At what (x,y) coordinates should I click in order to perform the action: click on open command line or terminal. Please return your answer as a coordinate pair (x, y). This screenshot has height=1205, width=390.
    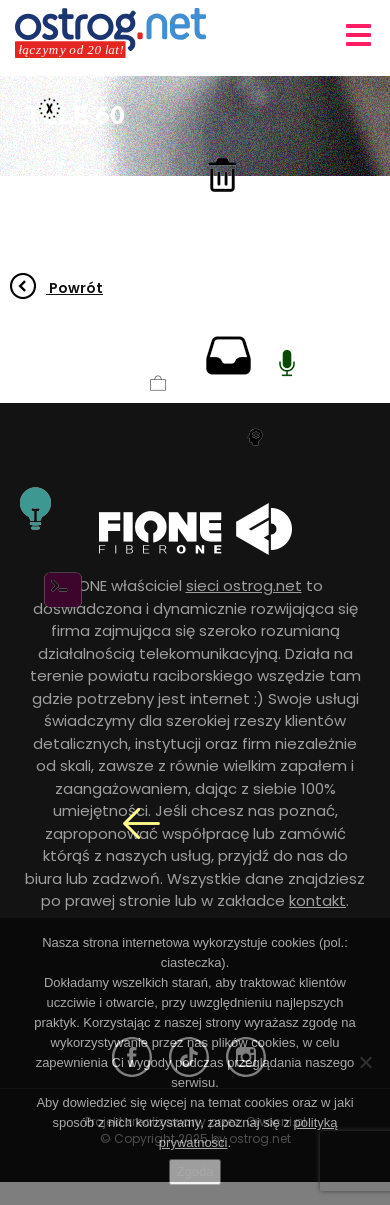
    Looking at the image, I should click on (63, 590).